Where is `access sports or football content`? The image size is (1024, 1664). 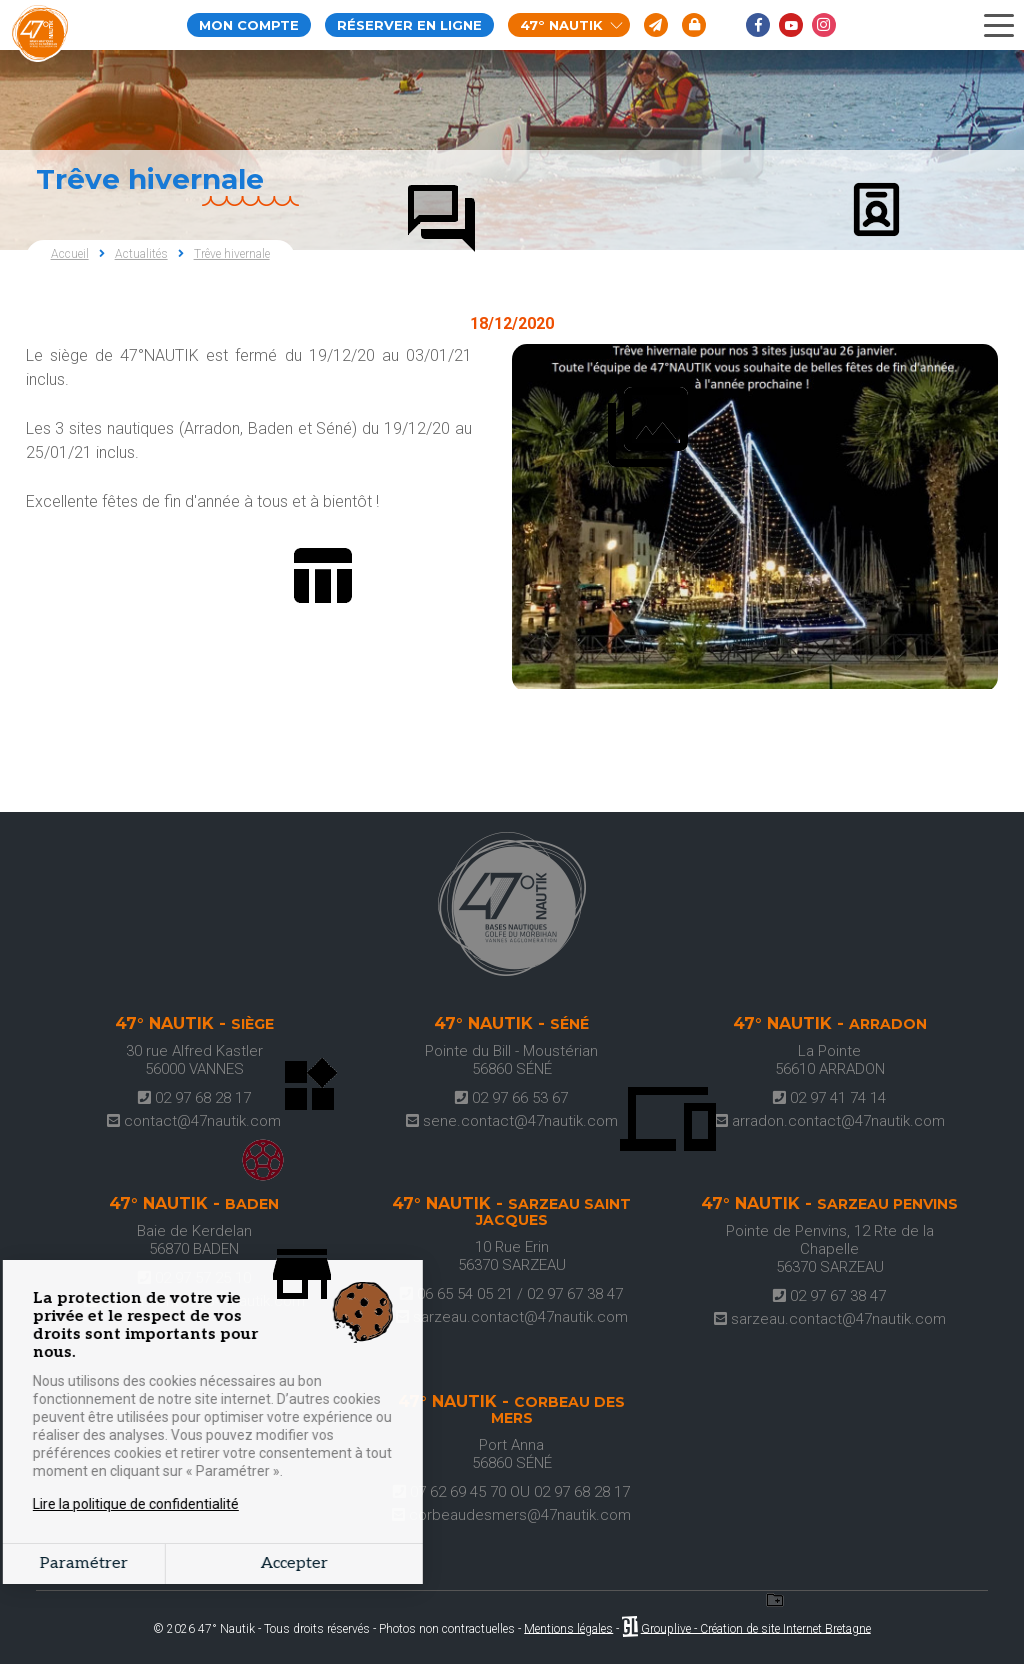
access sports or football content is located at coordinates (263, 1160).